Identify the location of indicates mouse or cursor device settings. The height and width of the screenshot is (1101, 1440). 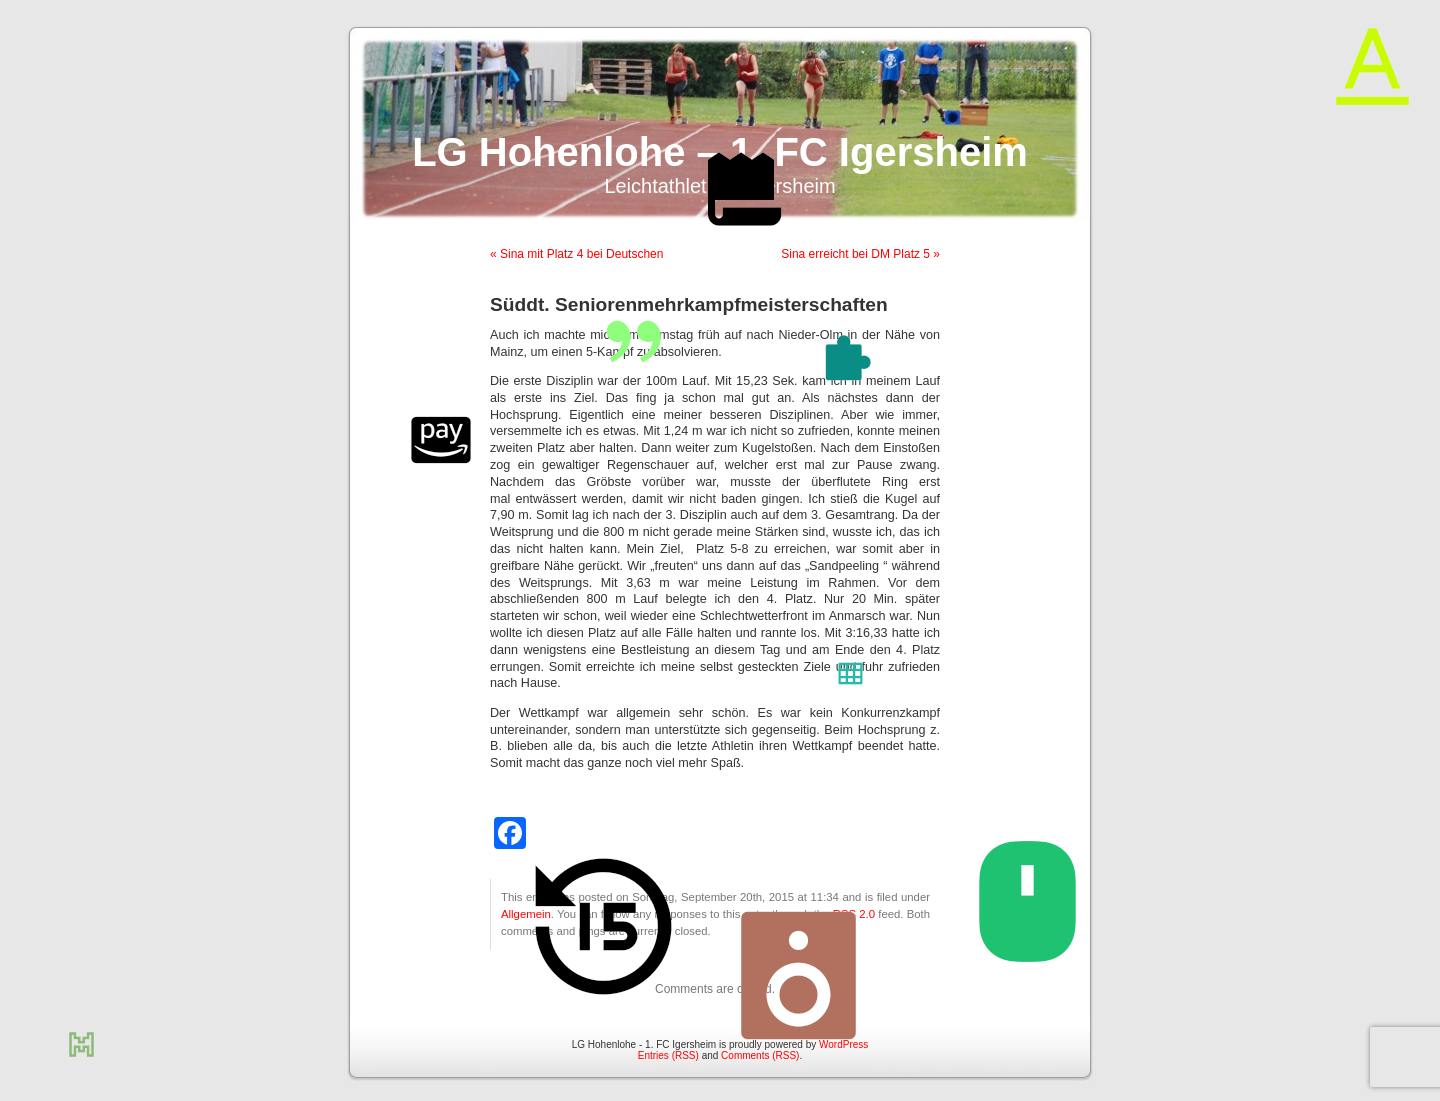
(1027, 901).